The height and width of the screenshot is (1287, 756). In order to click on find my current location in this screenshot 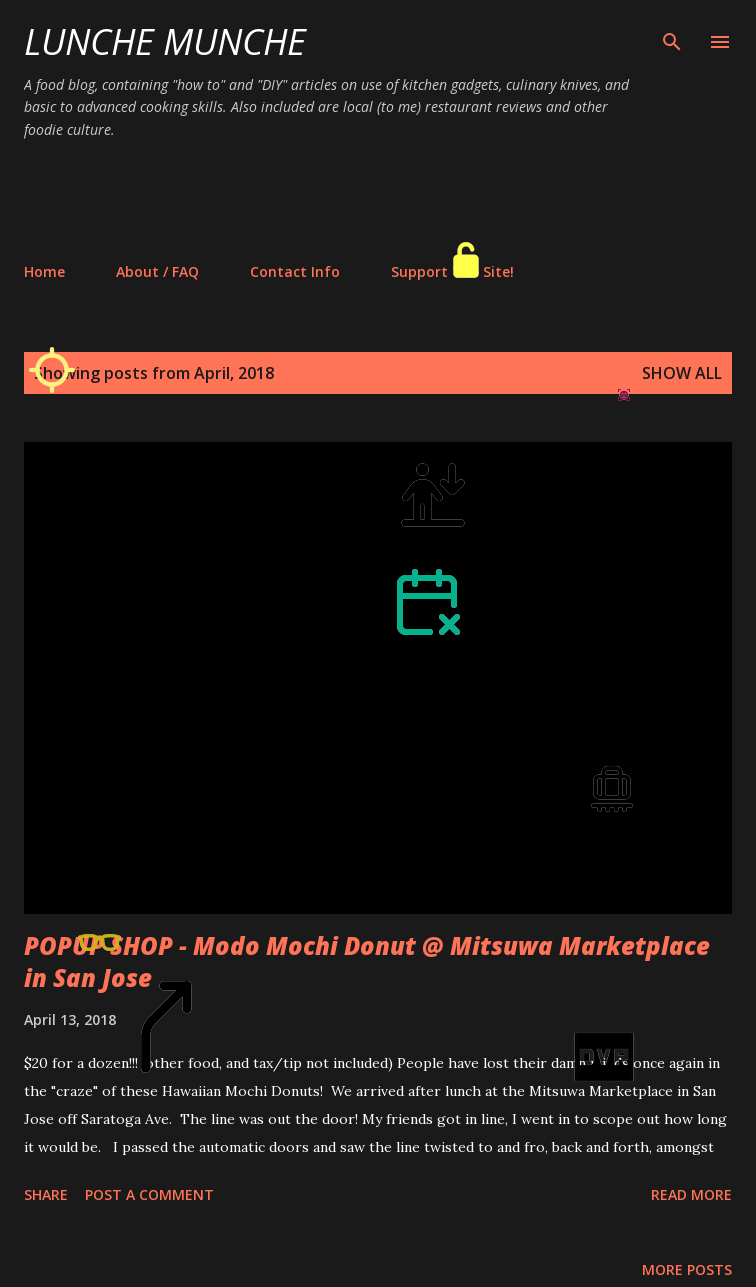, I will do `click(52, 370)`.